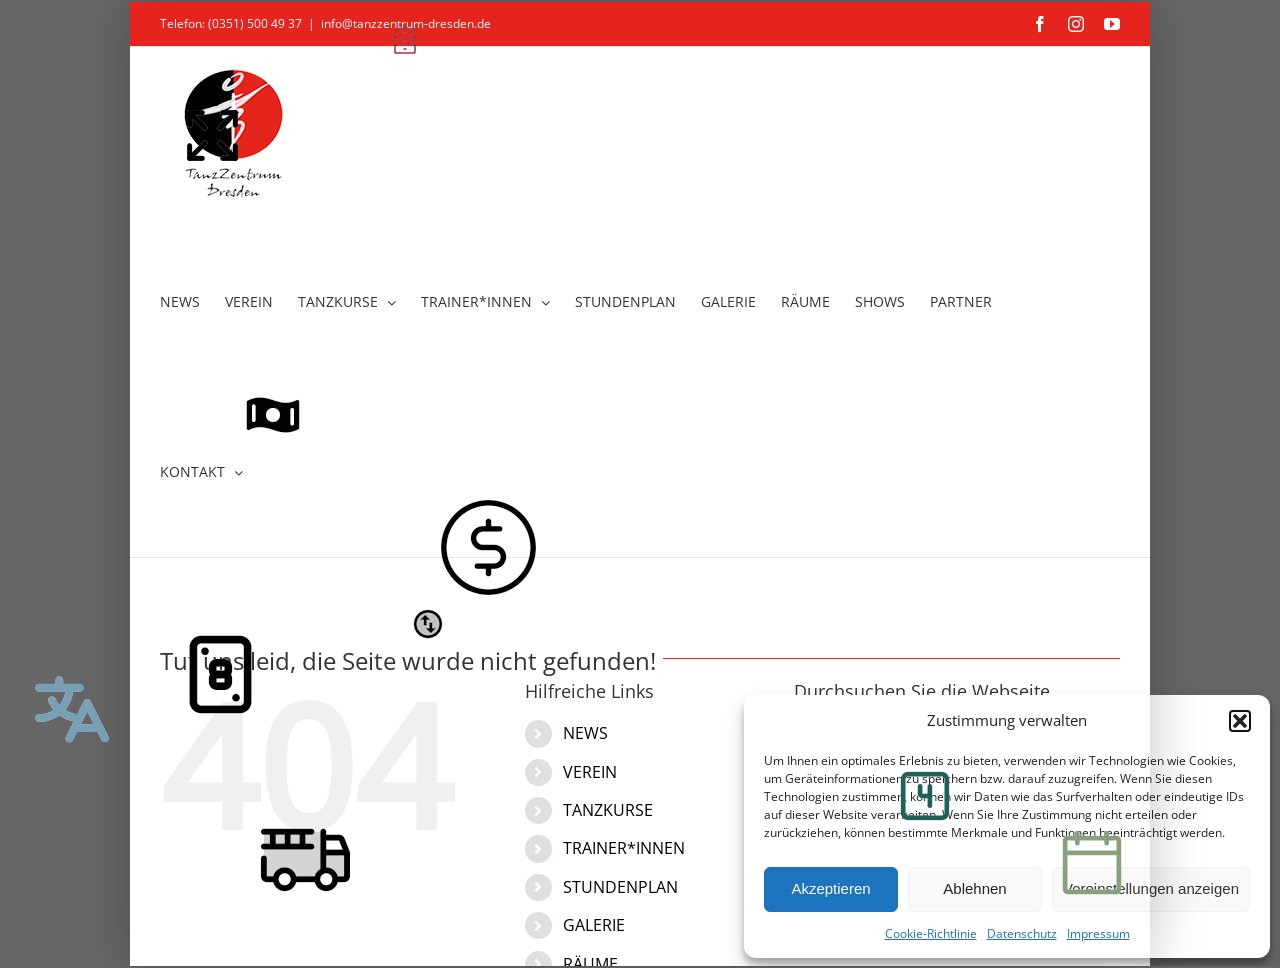 Image resolution: width=1280 pixels, height=968 pixels. I want to click on select option 4 from a numbered list, so click(925, 796).